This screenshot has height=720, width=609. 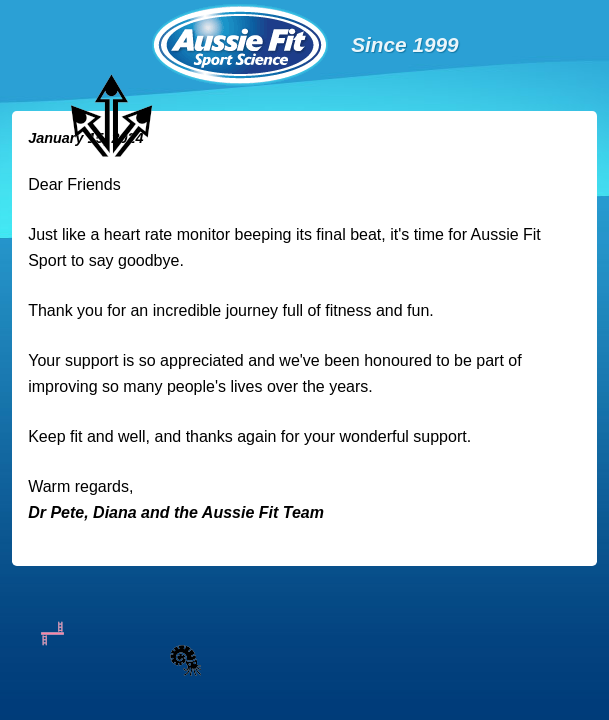 I want to click on fossil or paleontology category indicator, so click(x=185, y=660).